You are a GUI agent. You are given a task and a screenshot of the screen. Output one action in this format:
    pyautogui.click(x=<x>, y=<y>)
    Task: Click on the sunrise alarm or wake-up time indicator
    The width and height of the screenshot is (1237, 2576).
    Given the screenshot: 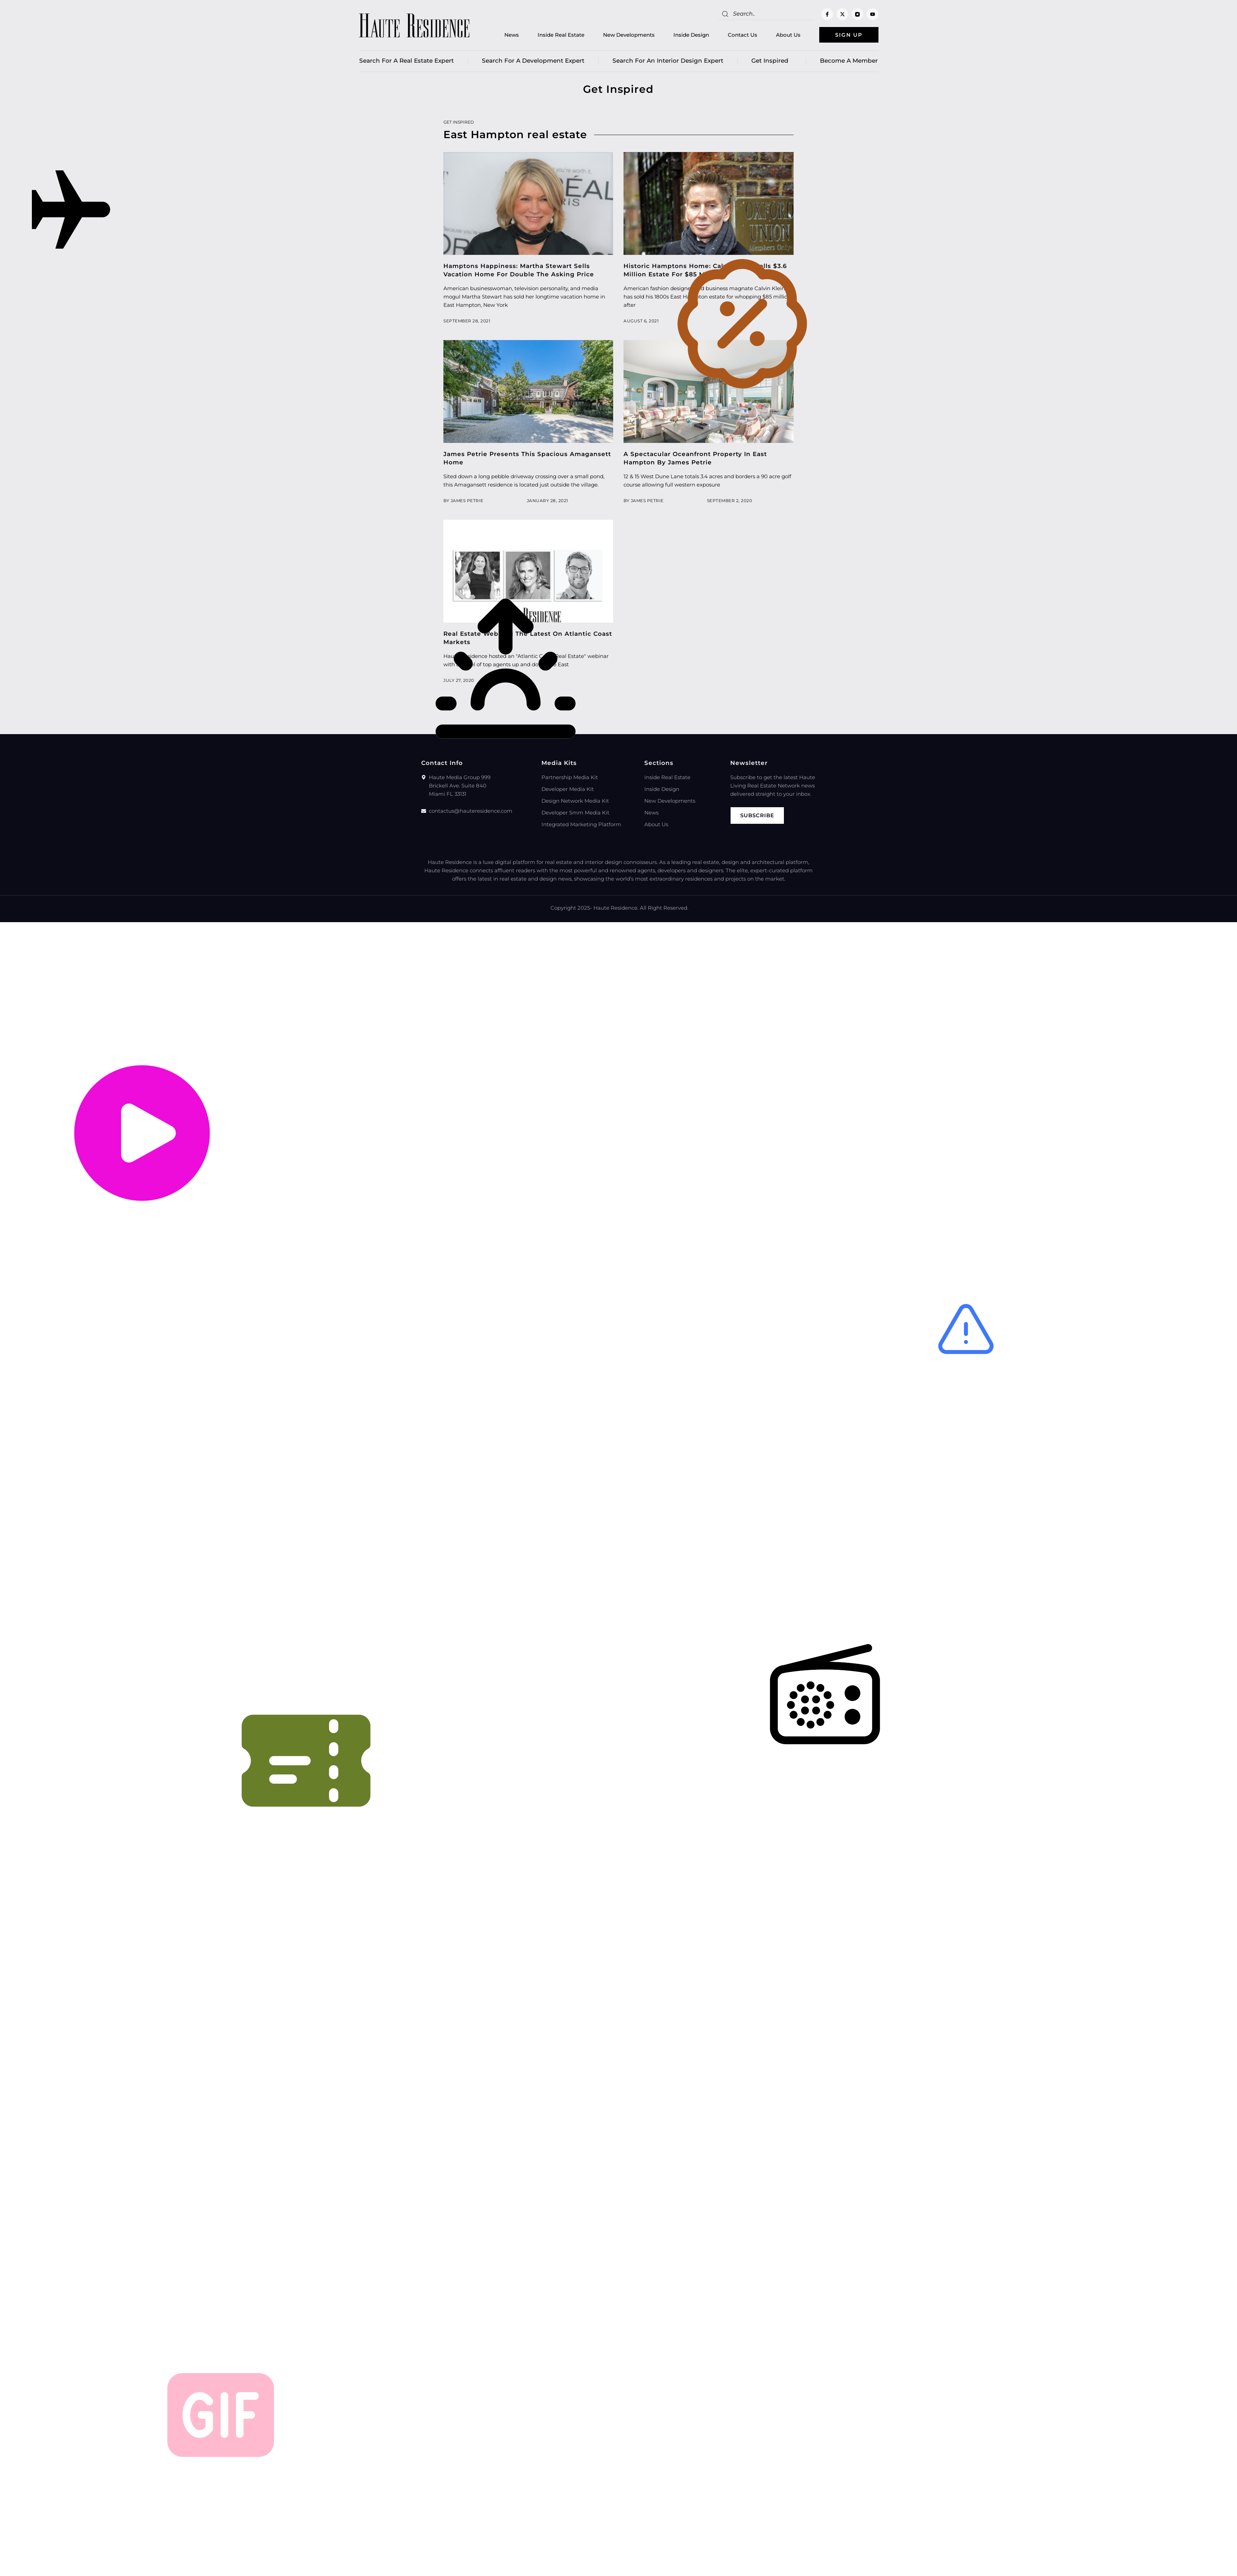 What is the action you would take?
    pyautogui.click(x=505, y=668)
    